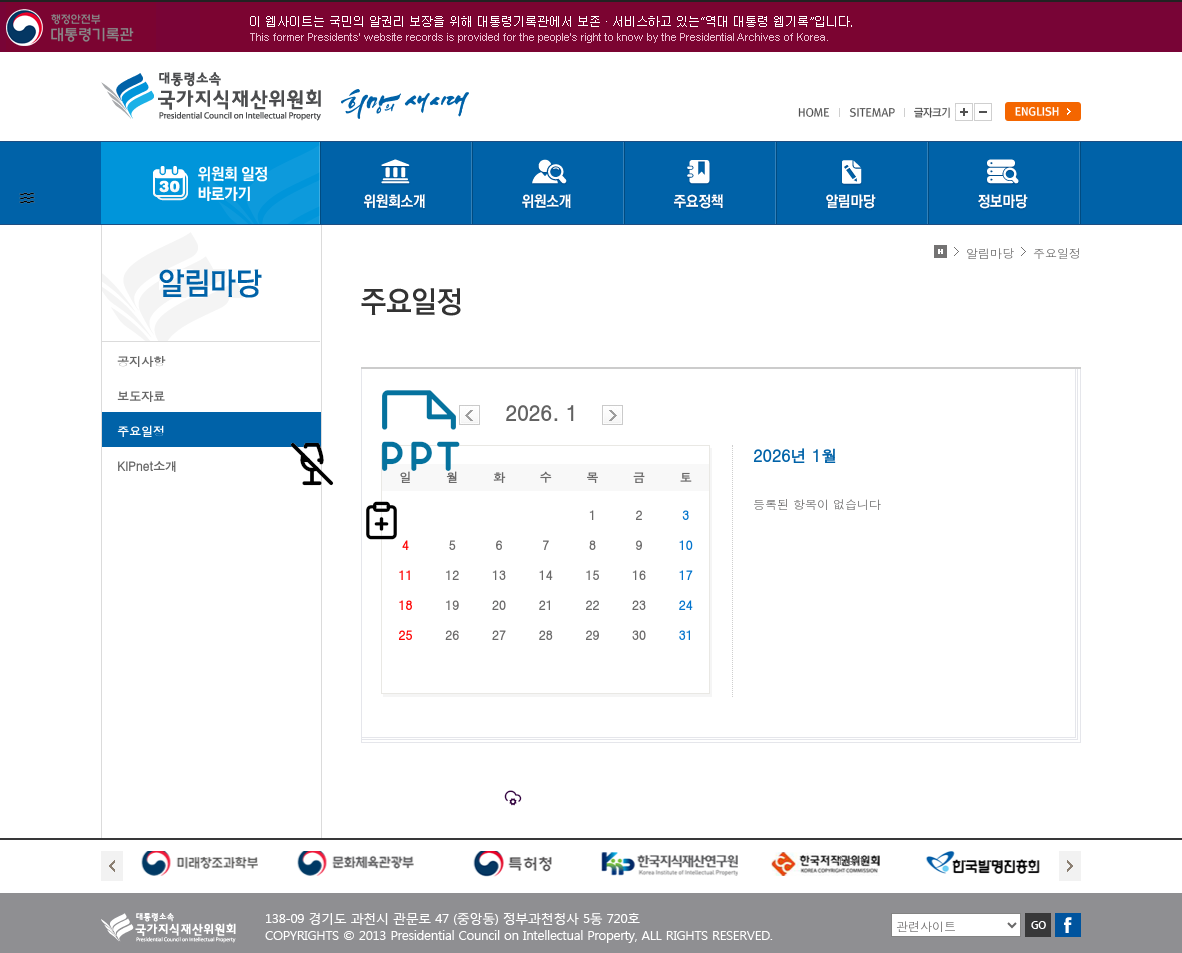  I want to click on open a PowerPoint presentation file, so click(419, 434).